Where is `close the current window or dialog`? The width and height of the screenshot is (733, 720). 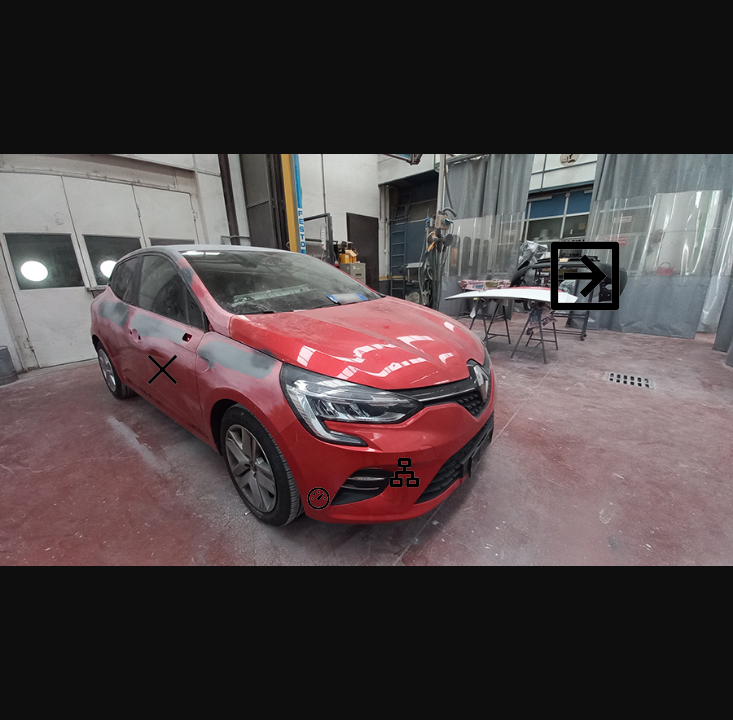 close the current window or dialog is located at coordinates (162, 369).